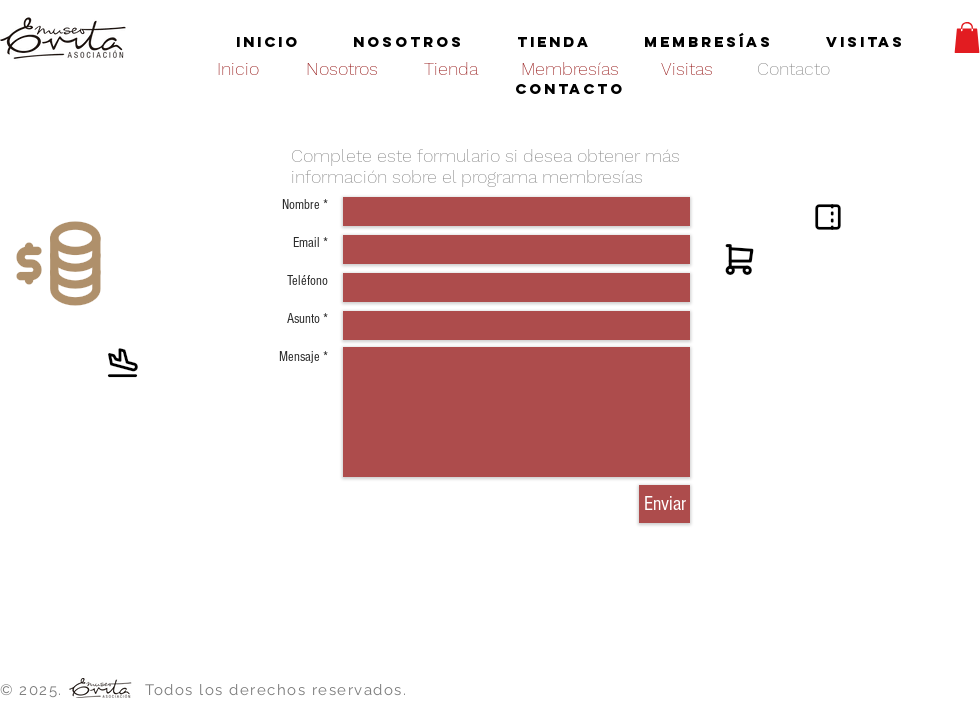  What do you see at coordinates (58, 263) in the screenshot?
I see `view business plan or financial overview` at bounding box center [58, 263].